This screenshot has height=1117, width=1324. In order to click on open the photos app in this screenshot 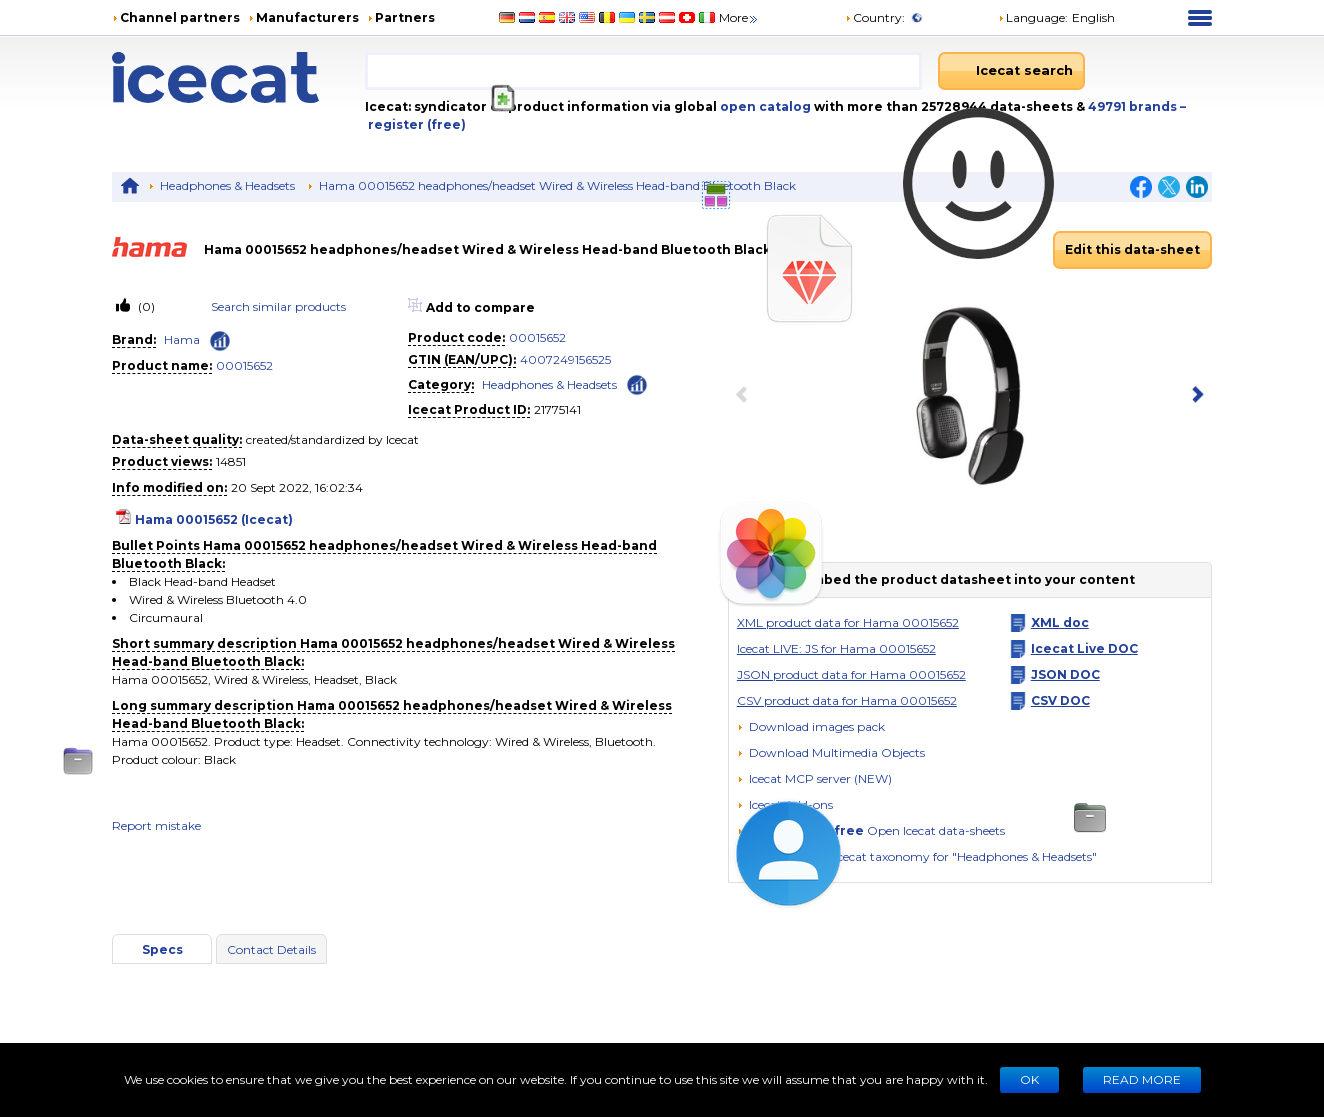, I will do `click(771, 553)`.